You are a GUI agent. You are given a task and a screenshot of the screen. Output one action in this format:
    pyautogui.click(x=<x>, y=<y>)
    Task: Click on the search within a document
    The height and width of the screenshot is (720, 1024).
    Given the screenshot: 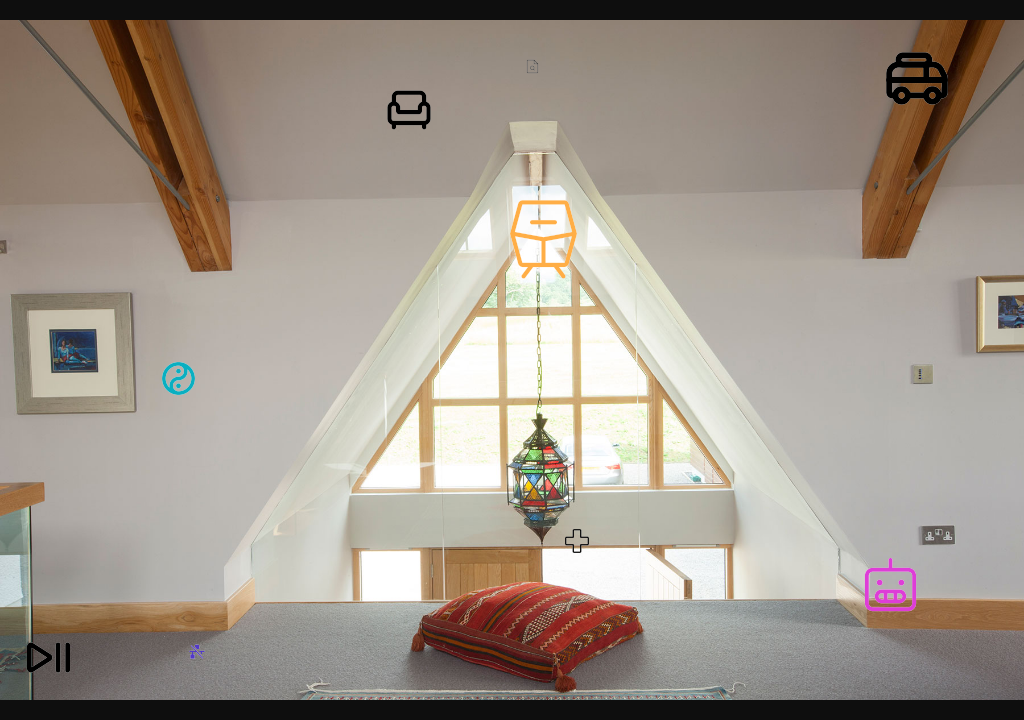 What is the action you would take?
    pyautogui.click(x=532, y=66)
    